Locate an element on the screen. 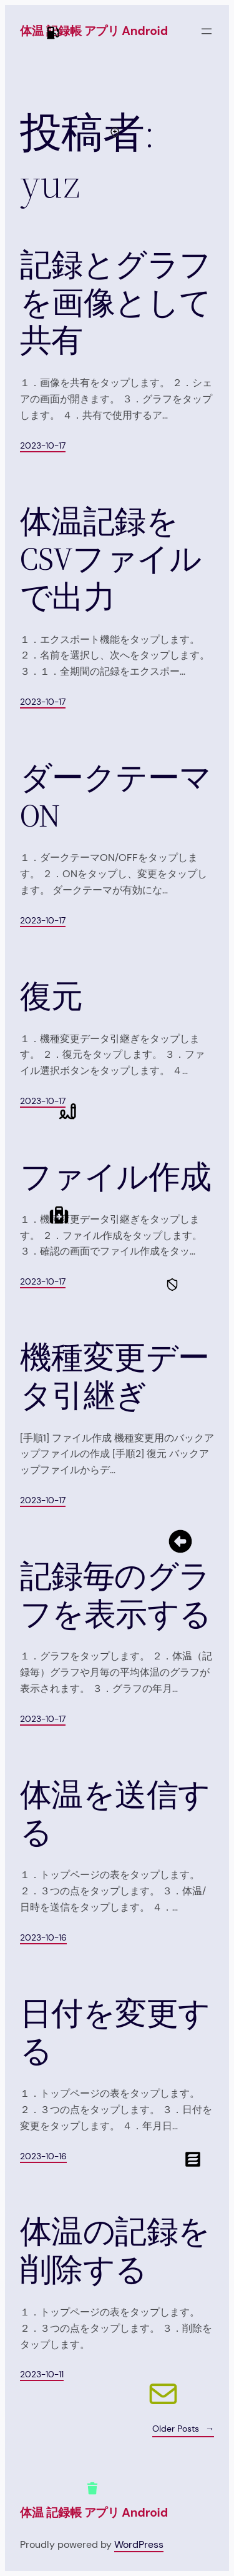 This screenshot has height=2576, width=234. add a new location pin is located at coordinates (115, 132).